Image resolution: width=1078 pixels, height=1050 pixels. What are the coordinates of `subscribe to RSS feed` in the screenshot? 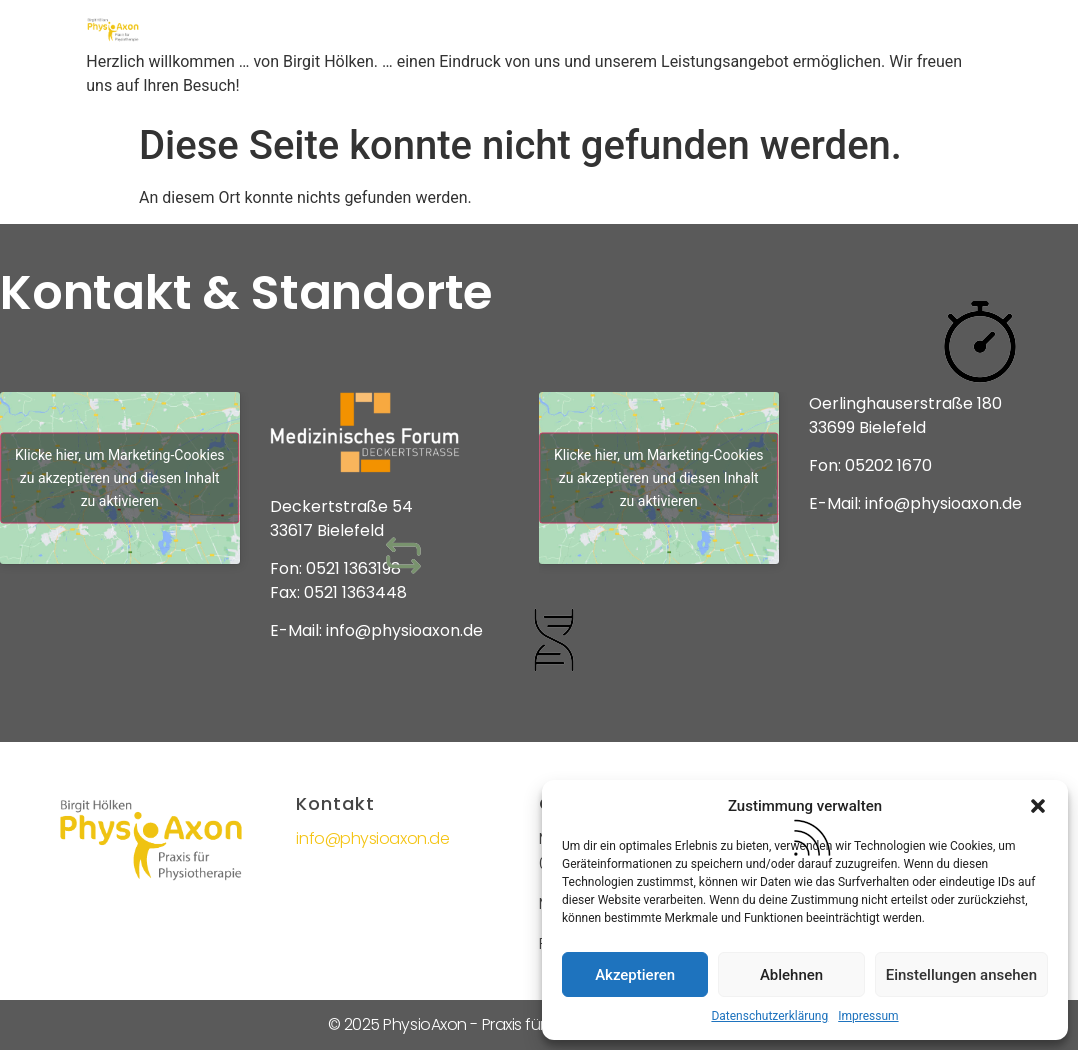 It's located at (810, 839).